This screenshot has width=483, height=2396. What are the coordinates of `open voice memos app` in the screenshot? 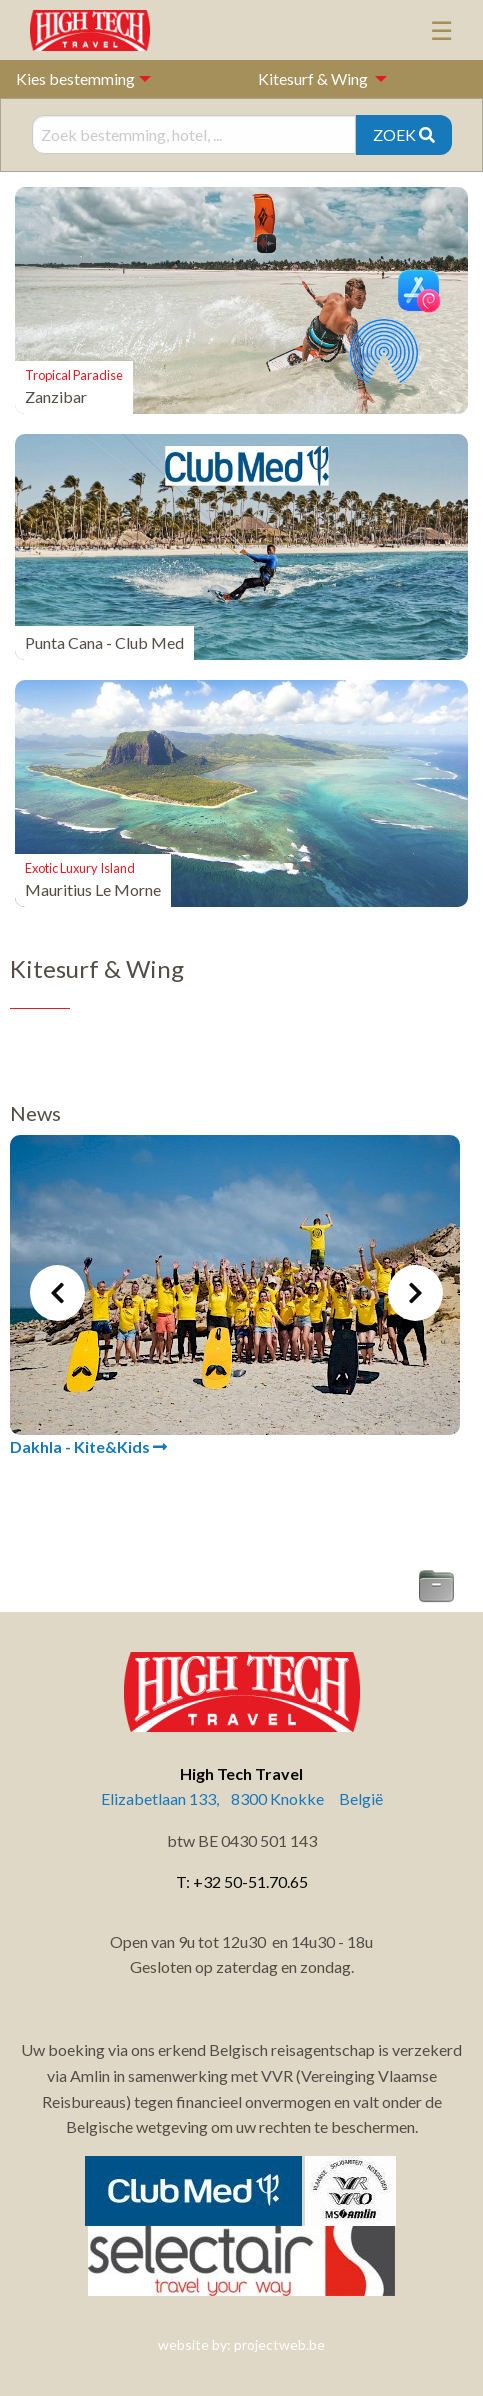 It's located at (266, 243).